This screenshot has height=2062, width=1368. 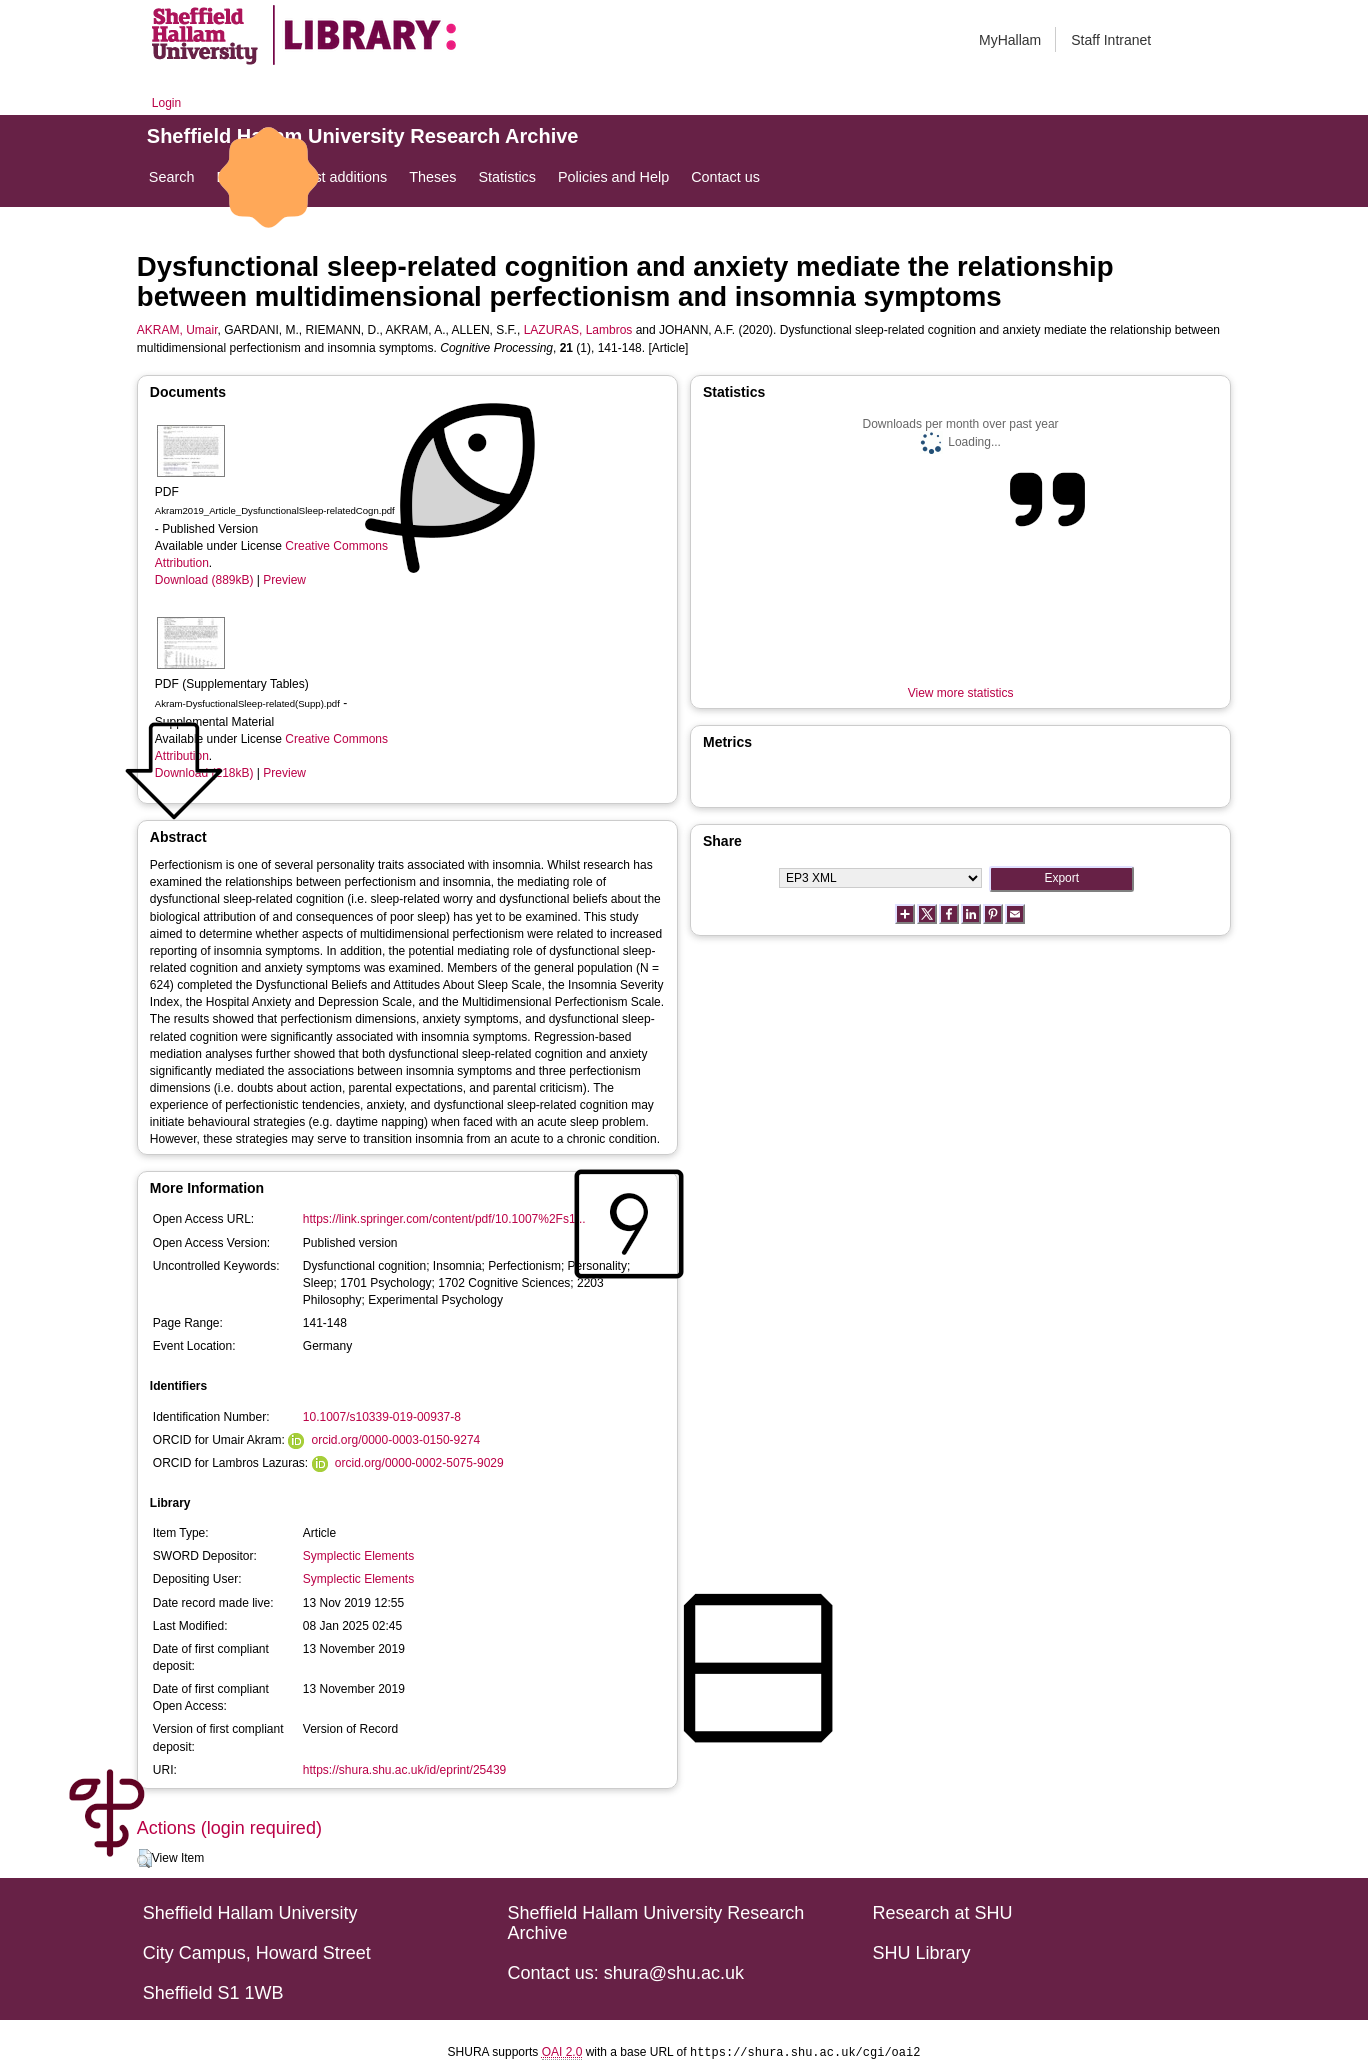 What do you see at coordinates (268, 177) in the screenshot?
I see `indicates a verified or certified status` at bounding box center [268, 177].